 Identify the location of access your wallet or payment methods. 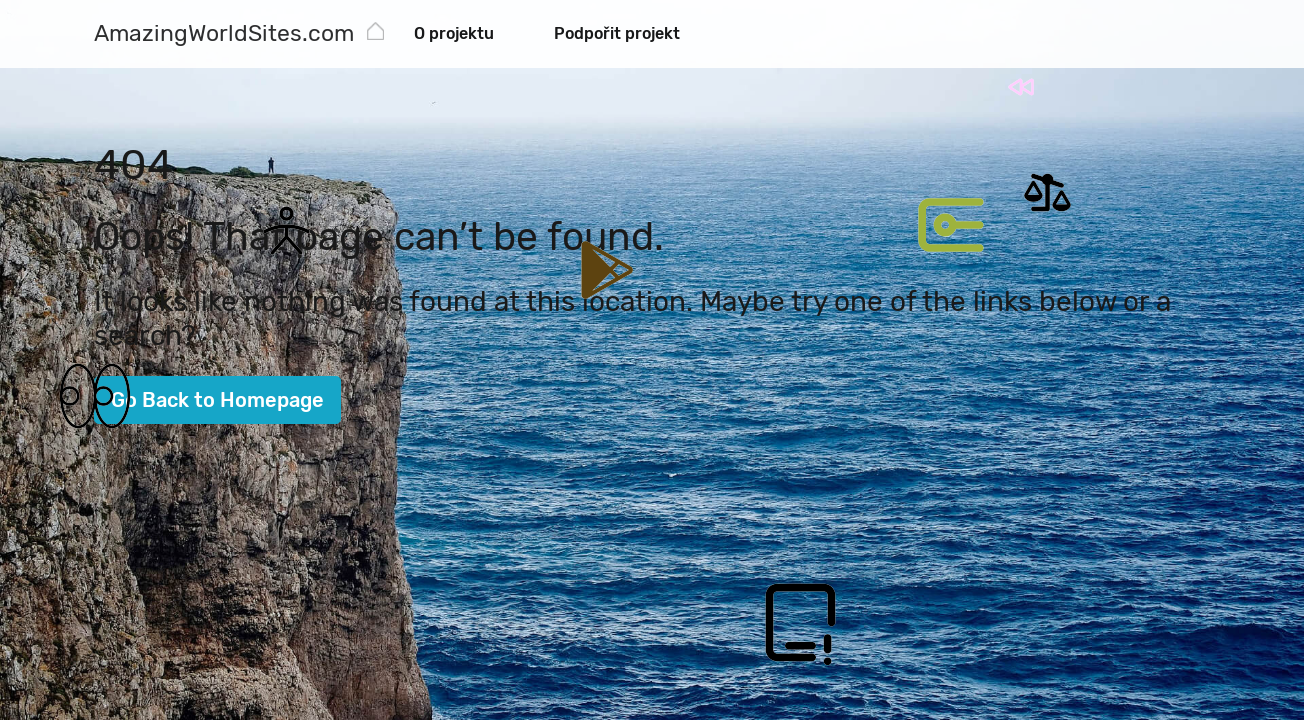
(949, 225).